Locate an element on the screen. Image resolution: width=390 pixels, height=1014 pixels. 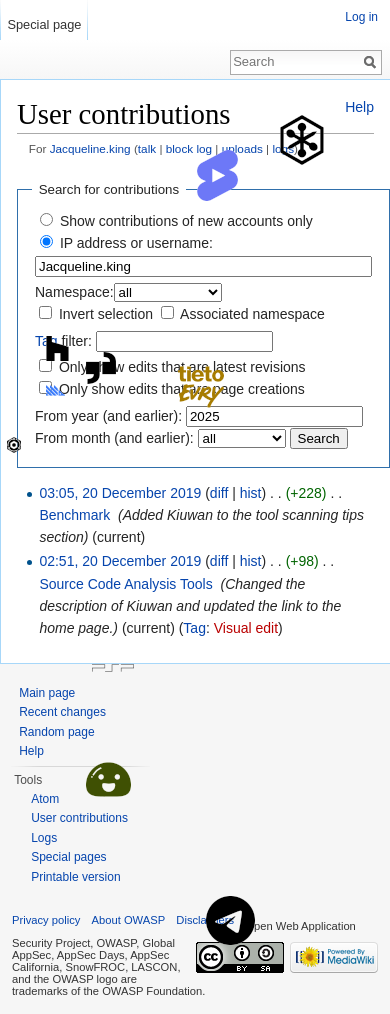
visit Tietoevry website or services is located at coordinates (201, 387).